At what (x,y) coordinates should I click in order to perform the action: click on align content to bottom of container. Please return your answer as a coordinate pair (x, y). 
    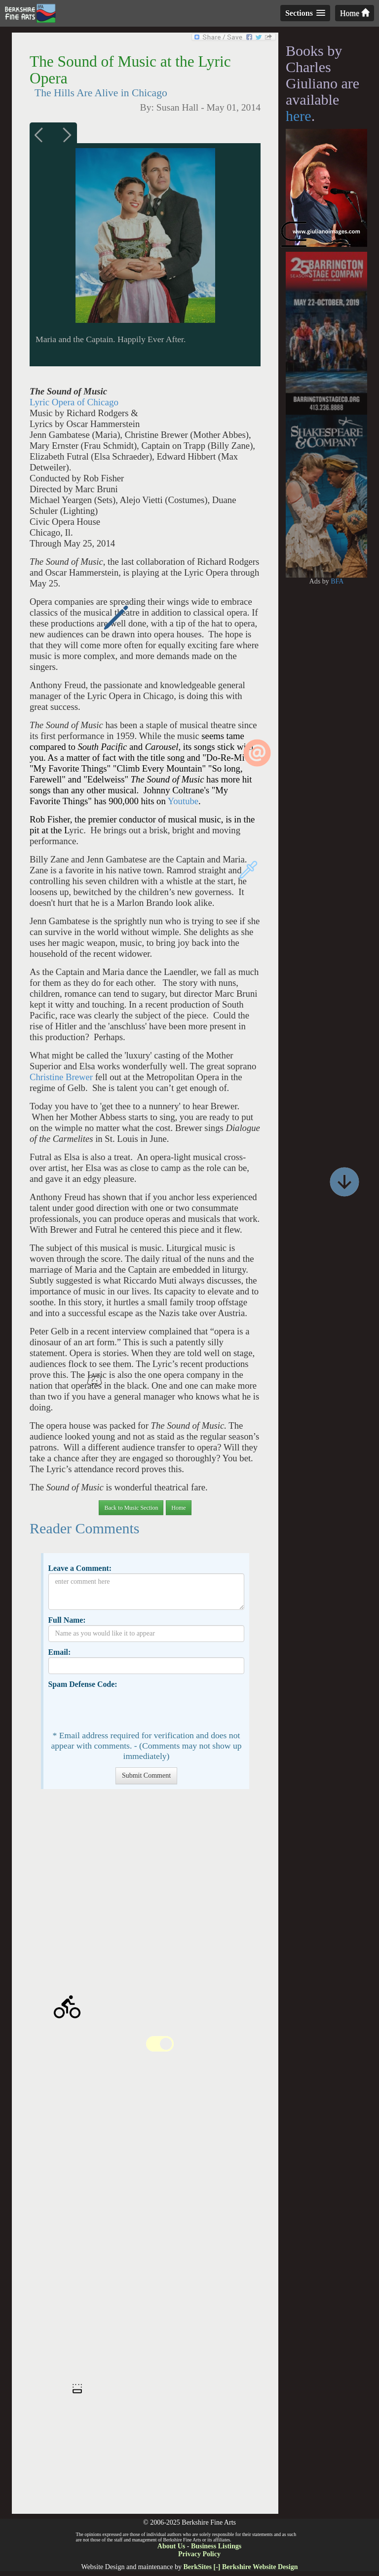
    Looking at the image, I should click on (77, 2388).